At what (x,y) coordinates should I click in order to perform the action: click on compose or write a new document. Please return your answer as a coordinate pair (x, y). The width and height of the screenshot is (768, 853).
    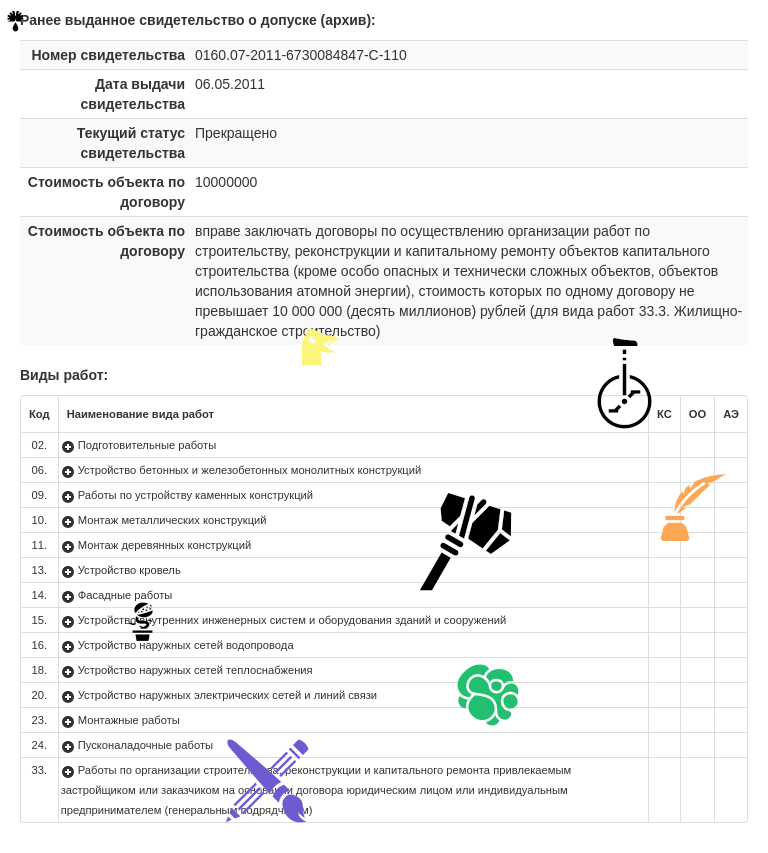
    Looking at the image, I should click on (693, 508).